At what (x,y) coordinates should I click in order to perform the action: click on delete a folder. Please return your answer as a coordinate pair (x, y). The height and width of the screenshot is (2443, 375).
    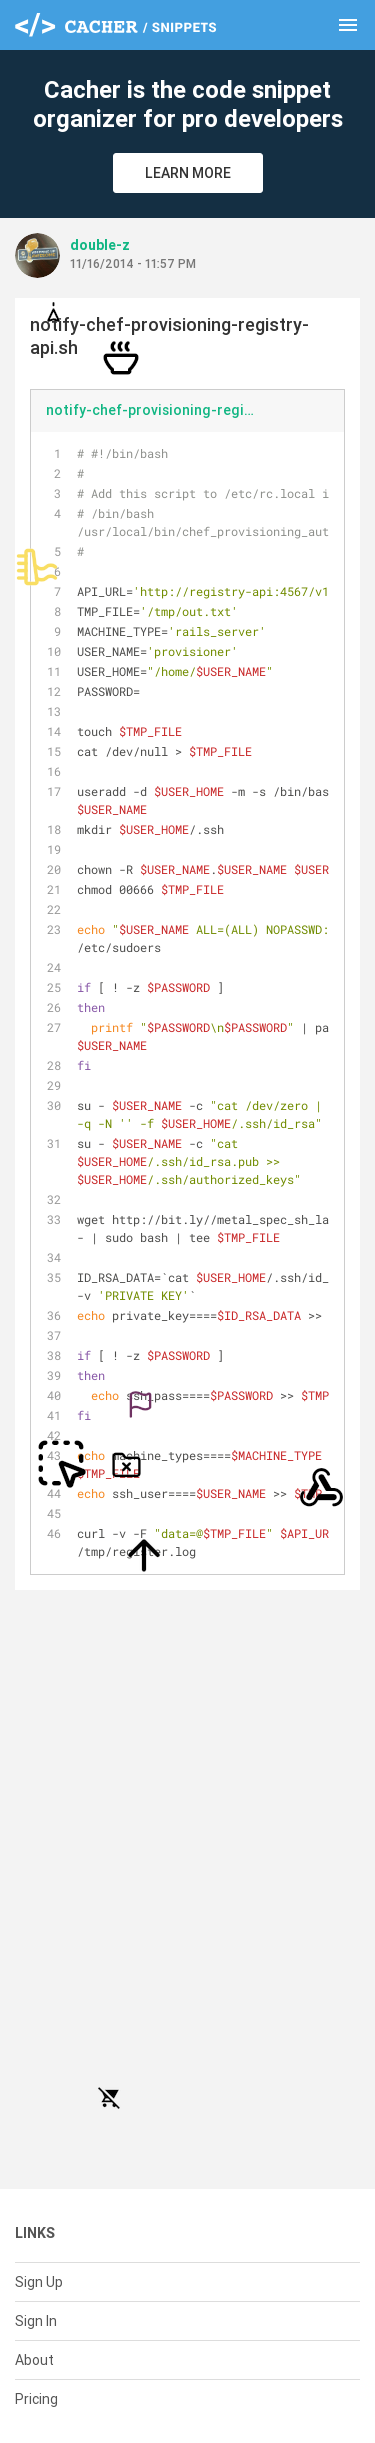
    Looking at the image, I should click on (126, 1465).